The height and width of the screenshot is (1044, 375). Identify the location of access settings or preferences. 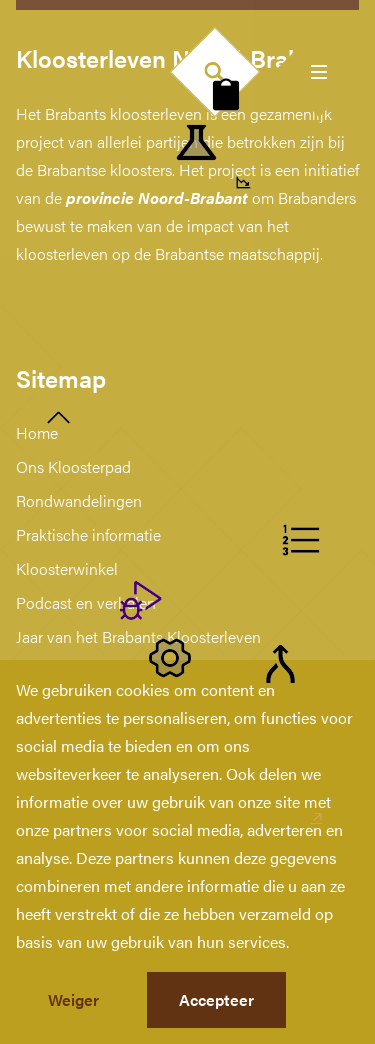
(170, 658).